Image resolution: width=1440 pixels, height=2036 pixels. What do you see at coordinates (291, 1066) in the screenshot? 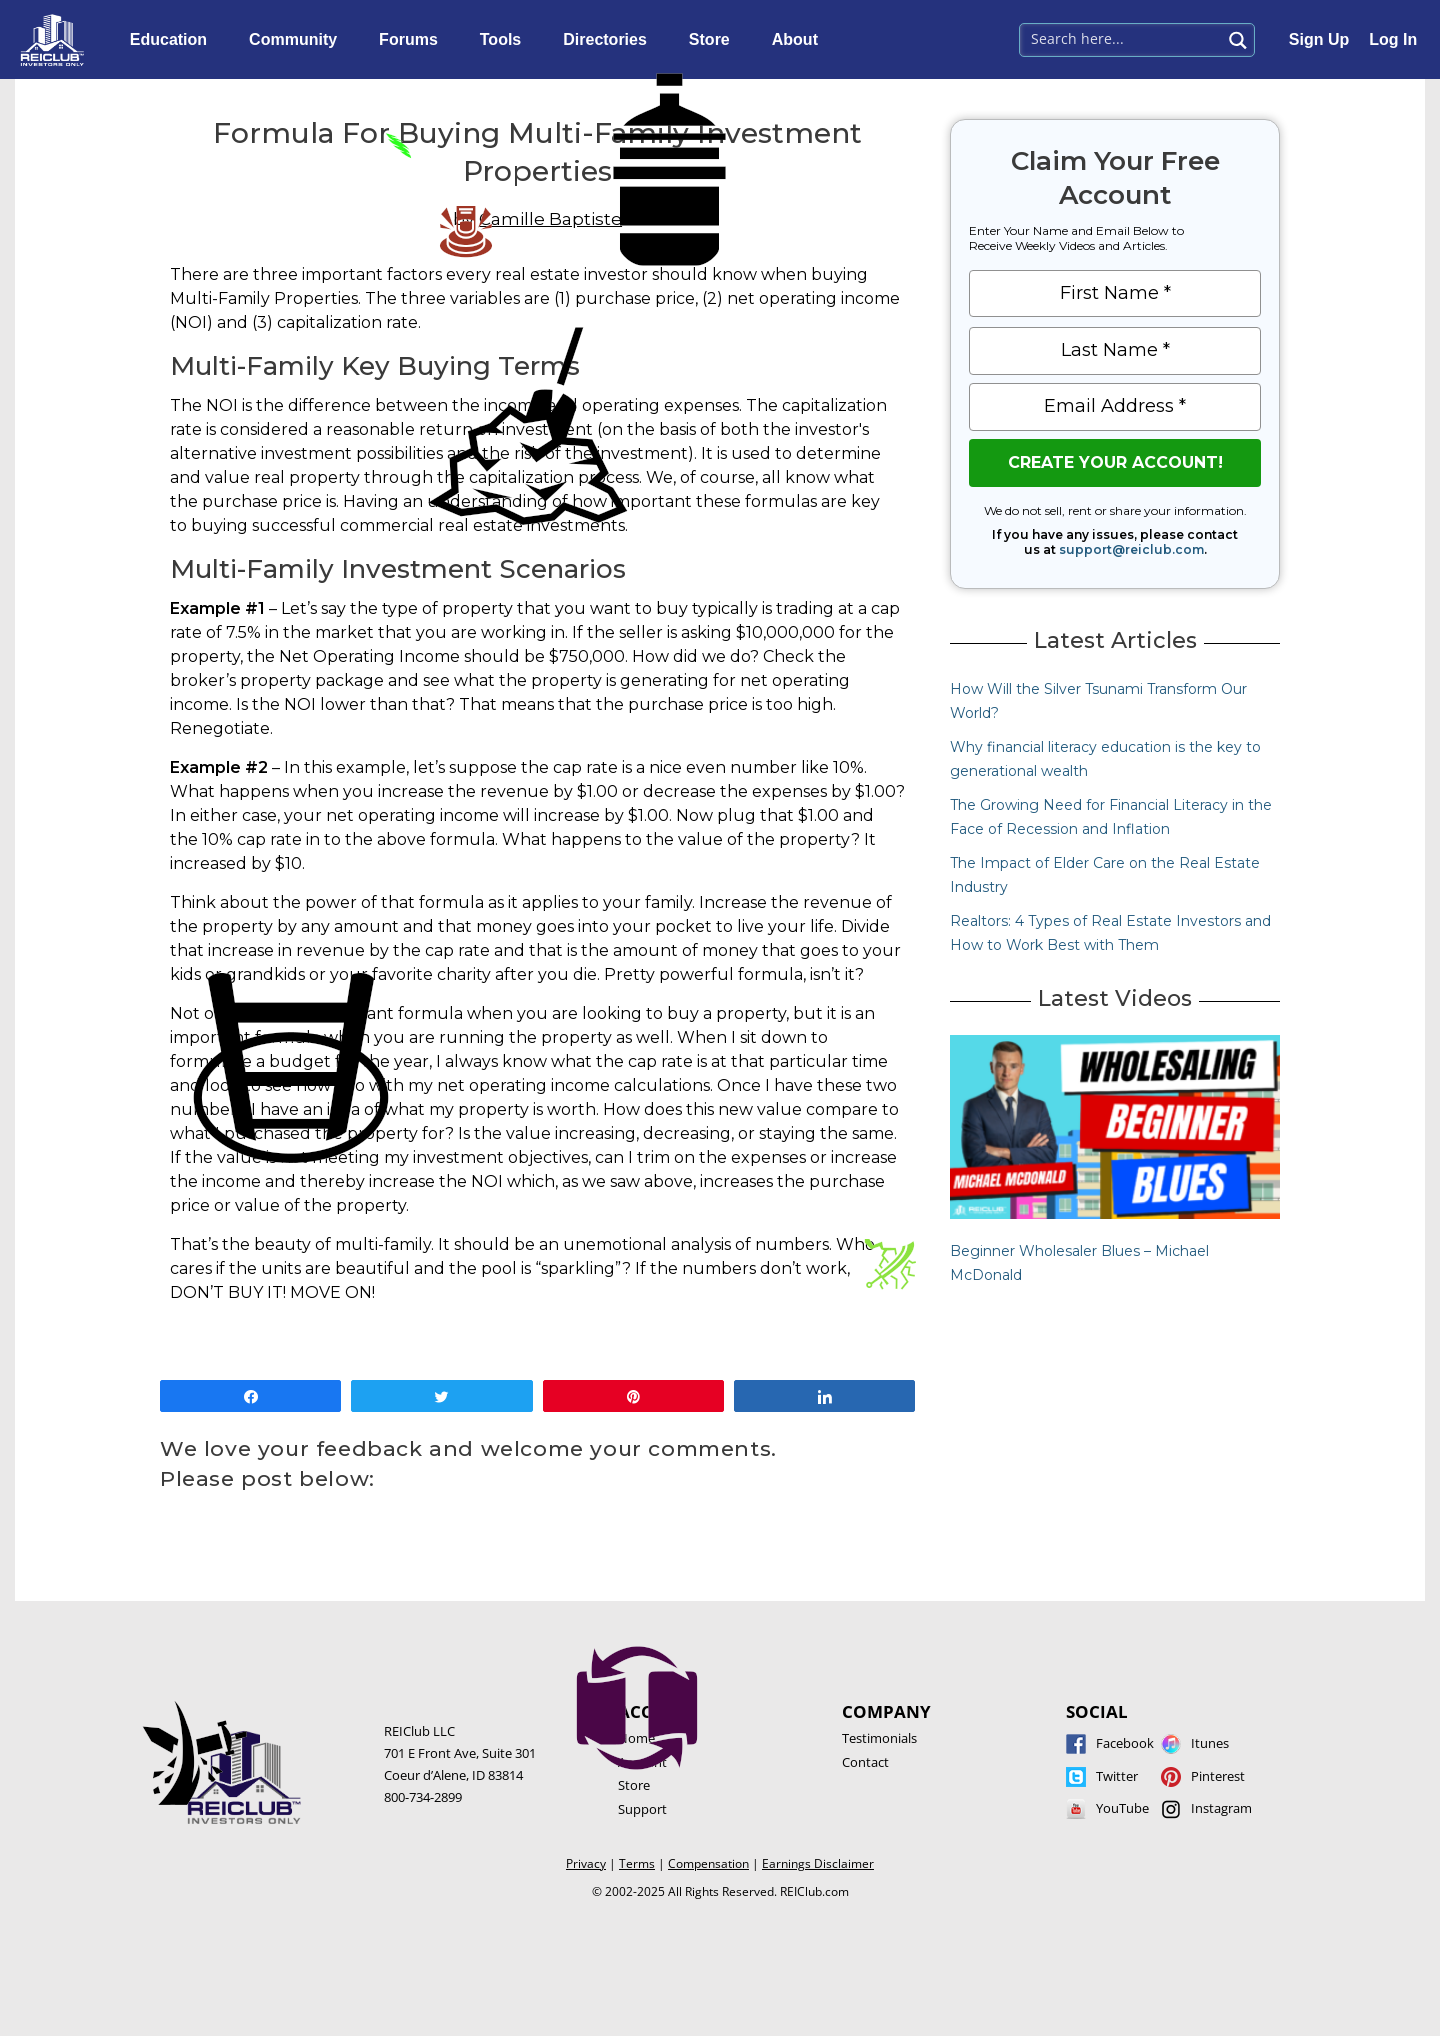
I see `access underground level or basement area` at bounding box center [291, 1066].